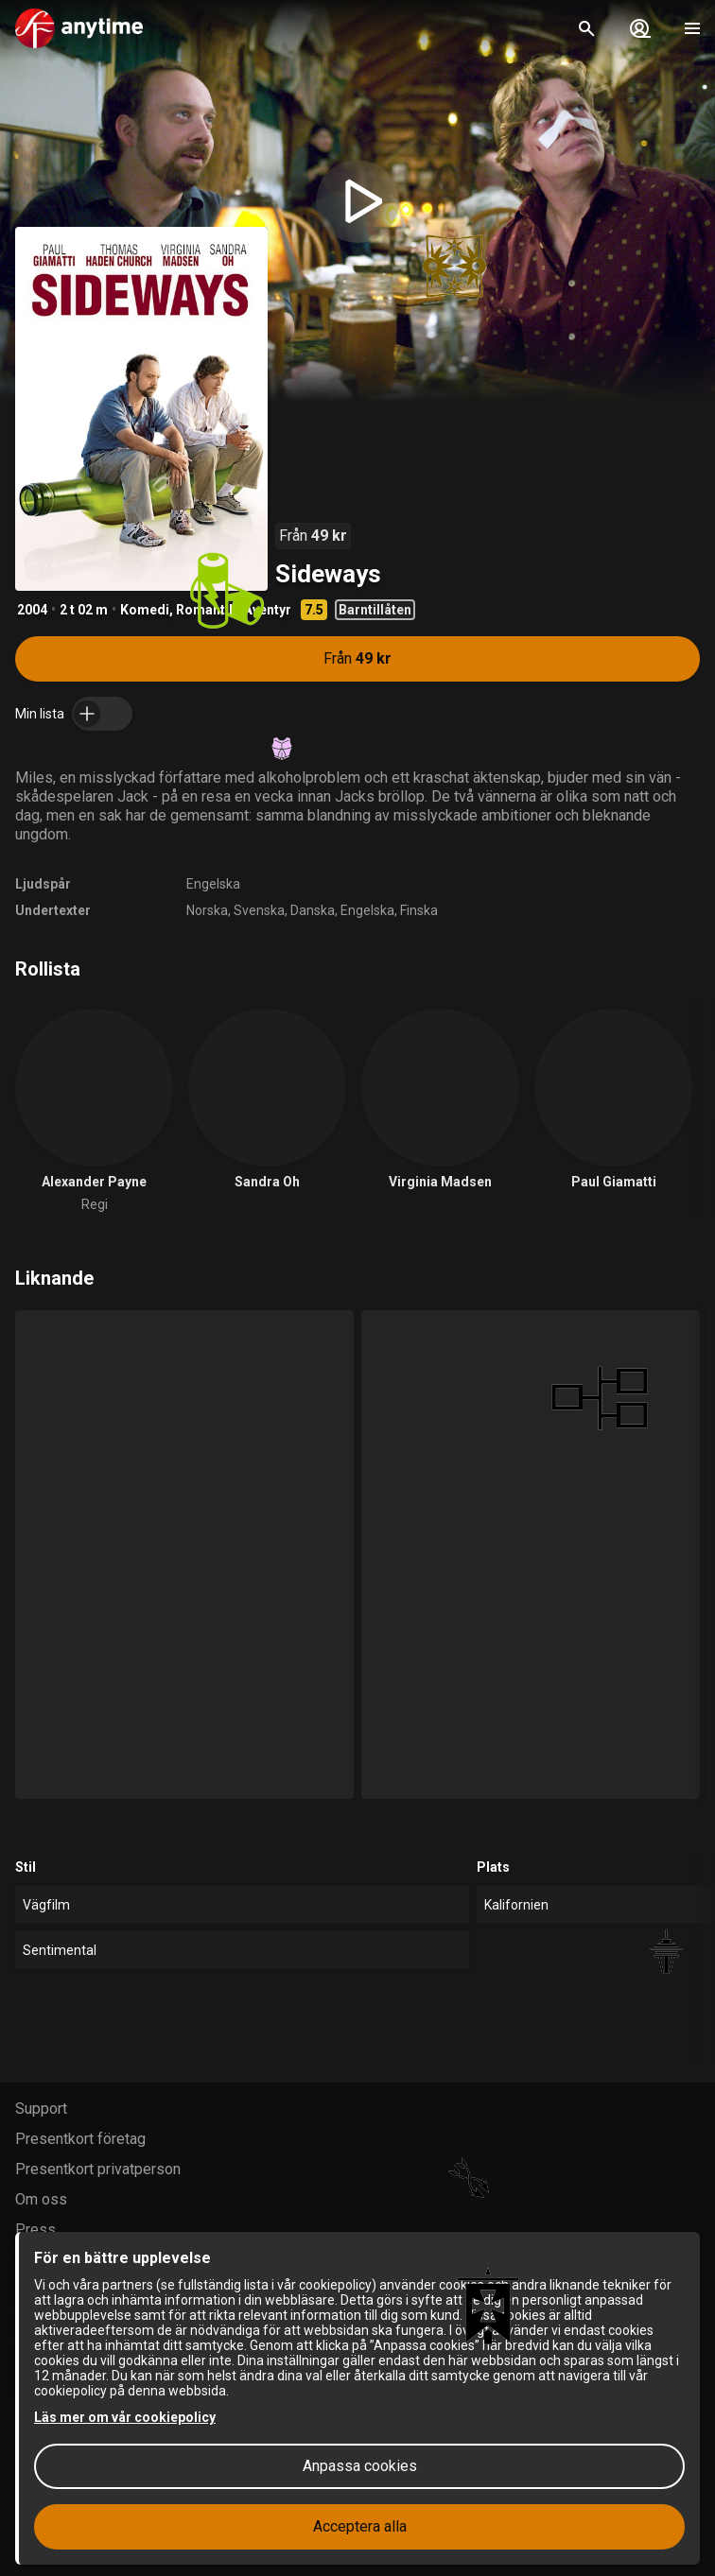 This screenshot has height=2576, width=715. What do you see at coordinates (227, 590) in the screenshot?
I see `view battery status or power levels` at bounding box center [227, 590].